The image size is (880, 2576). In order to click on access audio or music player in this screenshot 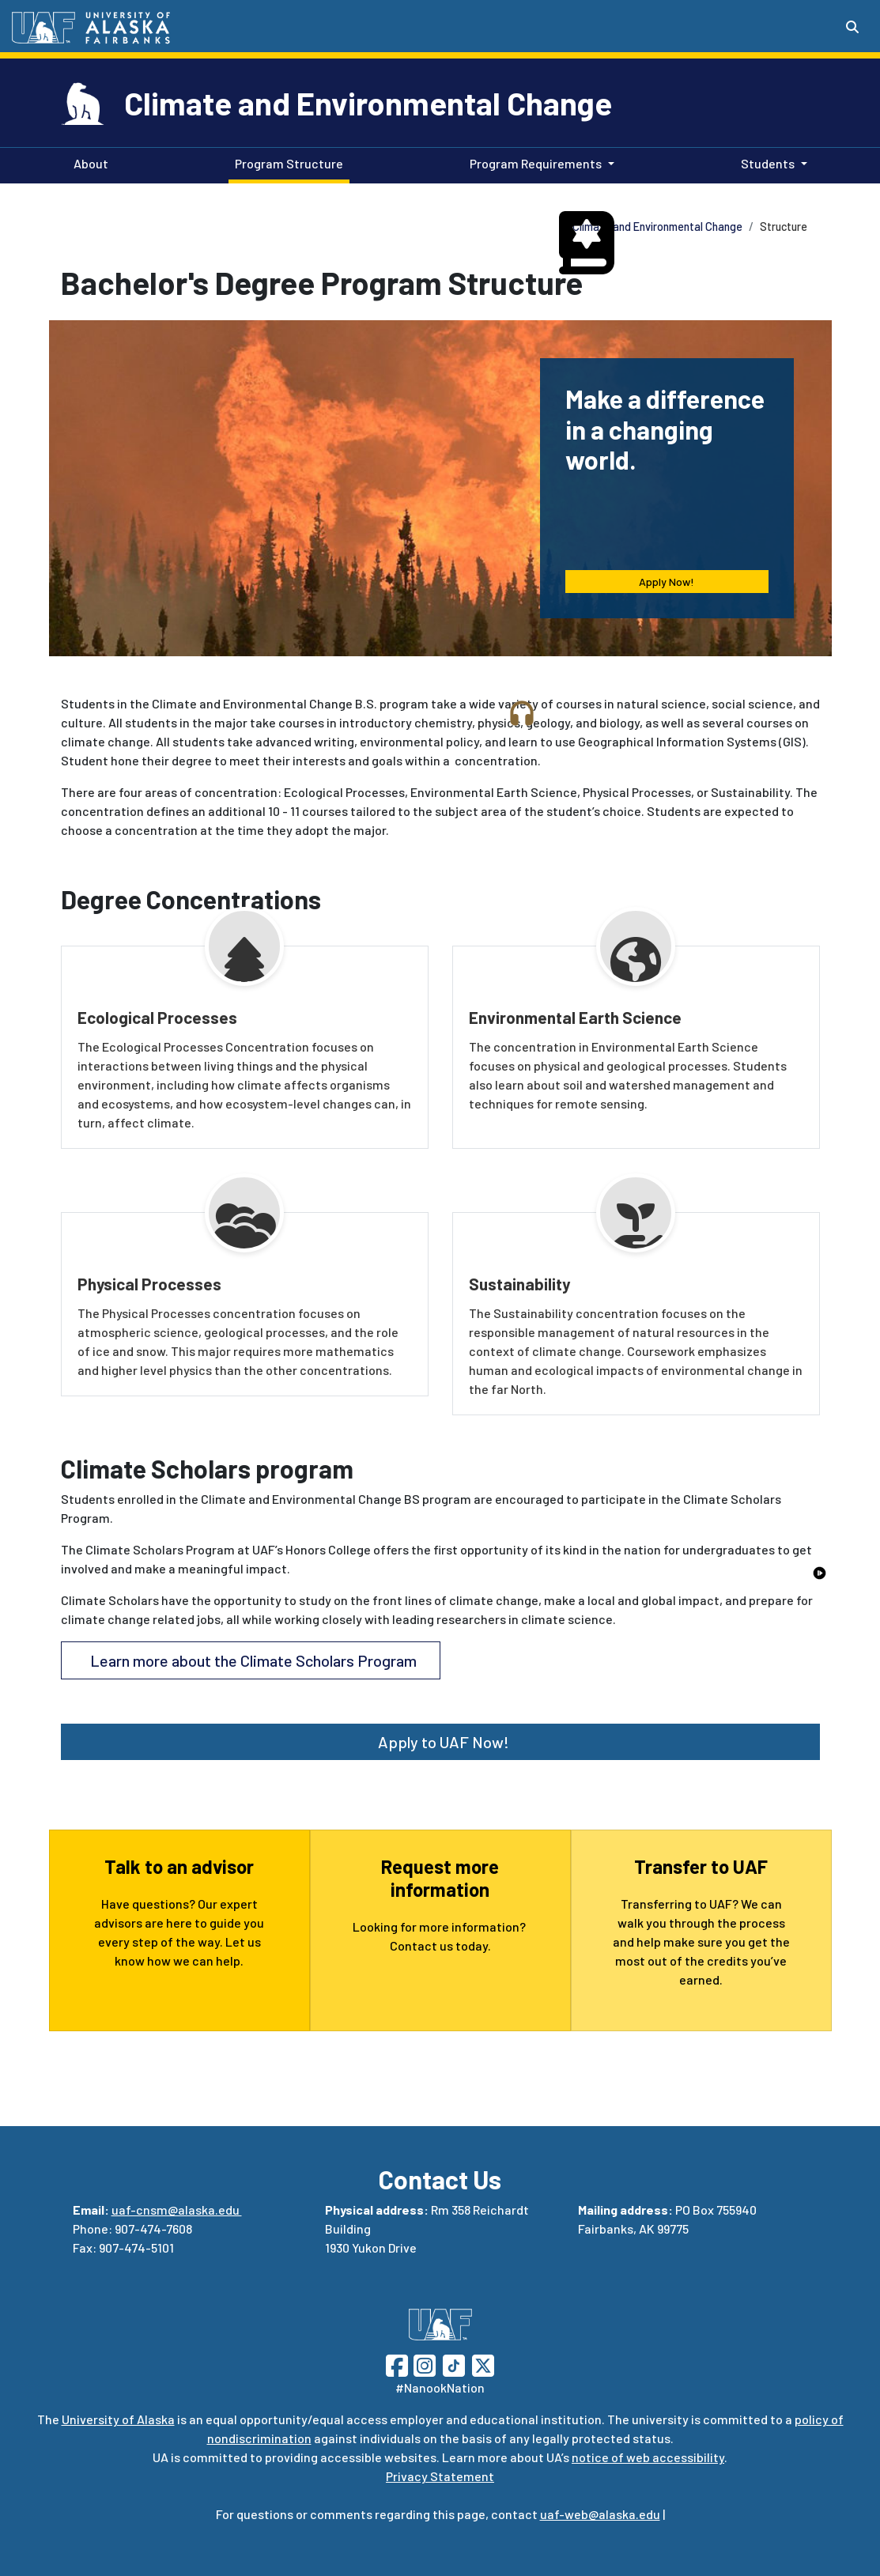, I will do `click(522, 714)`.